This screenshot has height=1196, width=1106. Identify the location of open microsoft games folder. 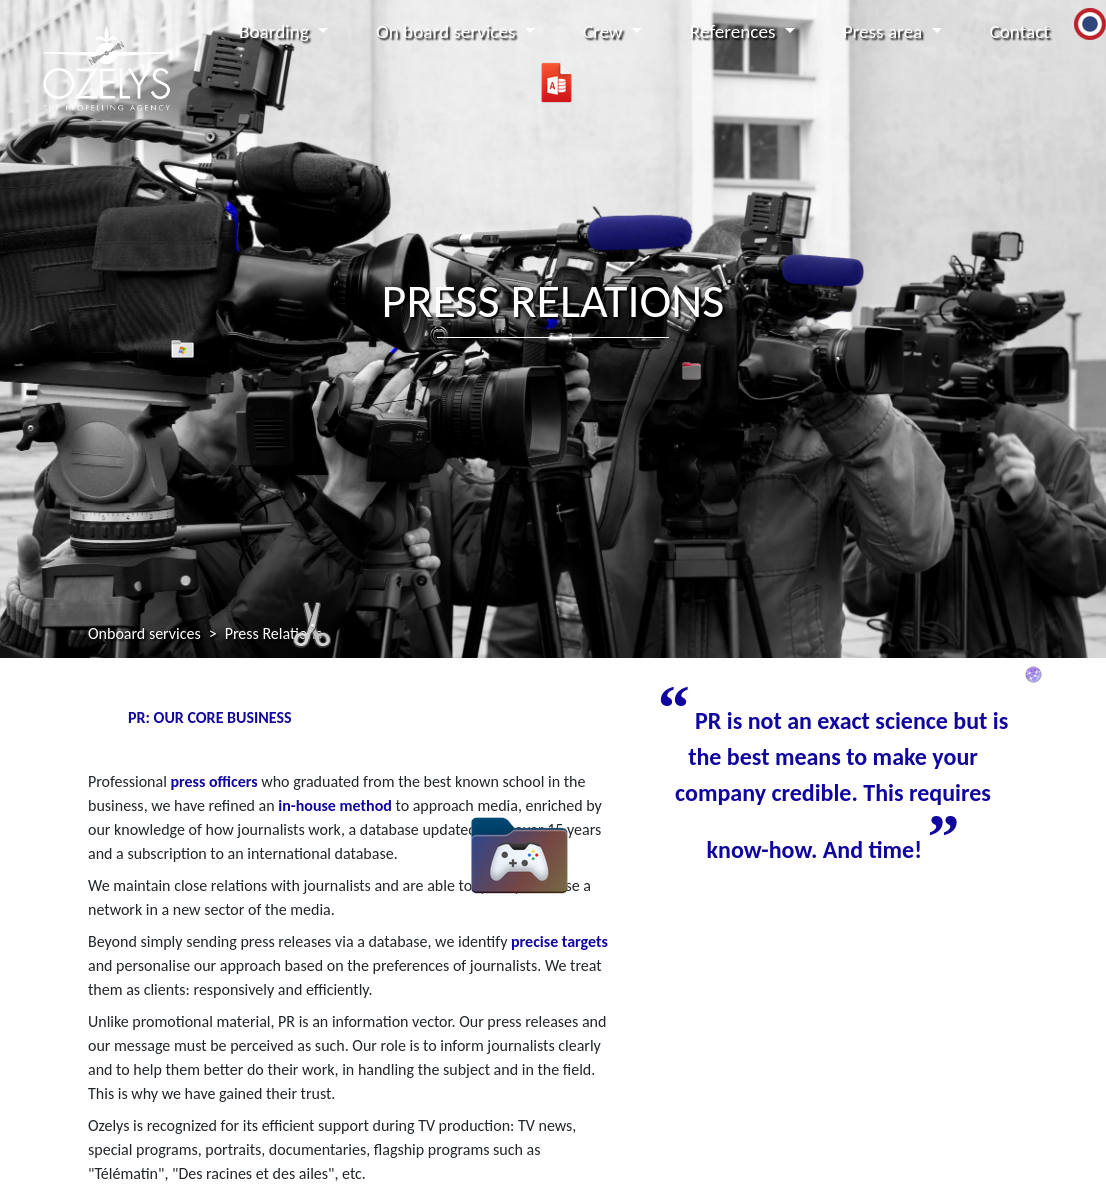
(519, 858).